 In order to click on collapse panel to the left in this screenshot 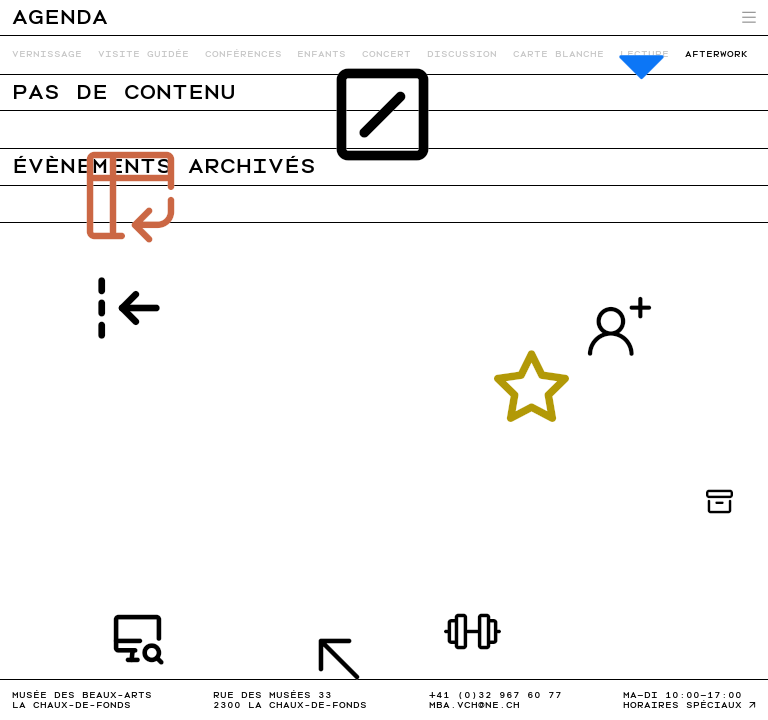, I will do `click(129, 308)`.